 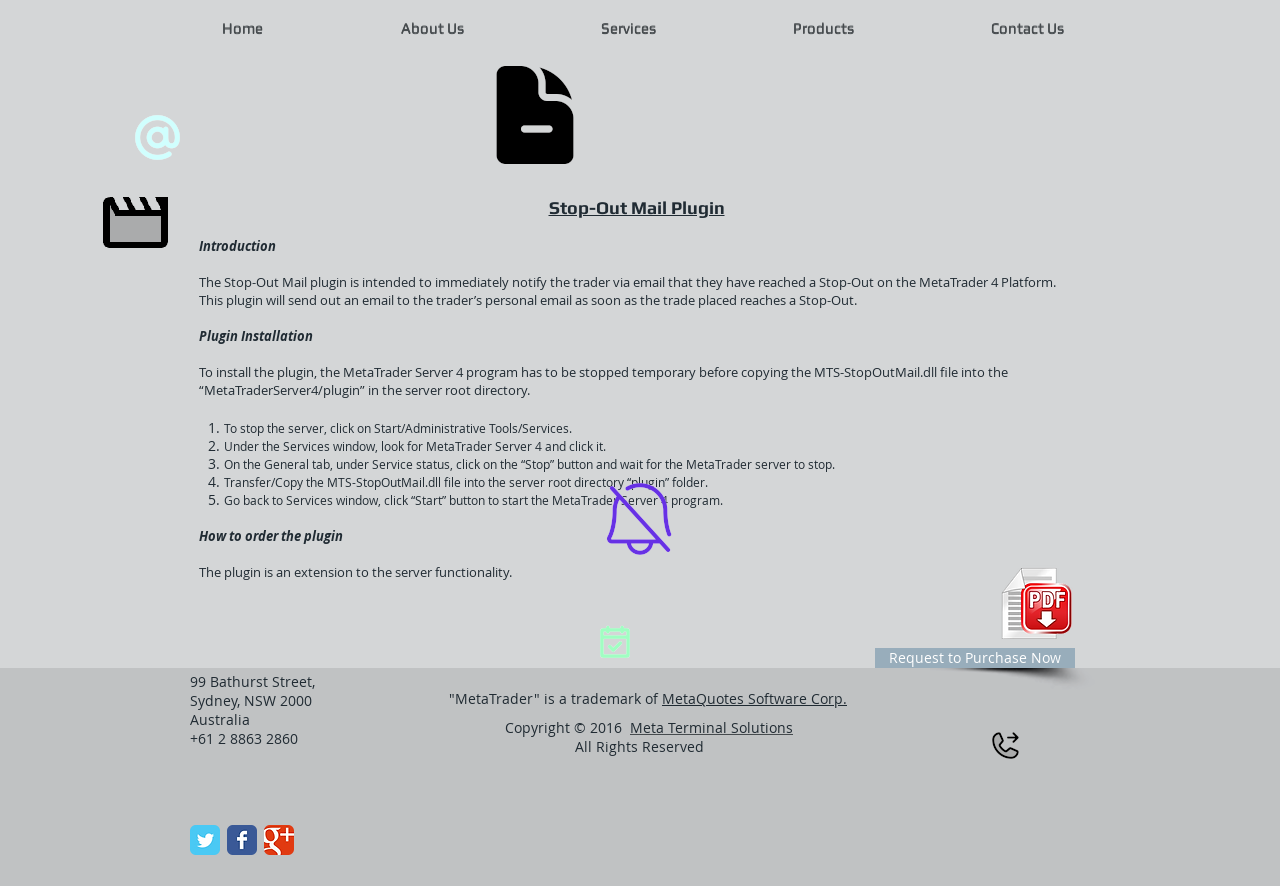 I want to click on transfer an active call, so click(x=1006, y=745).